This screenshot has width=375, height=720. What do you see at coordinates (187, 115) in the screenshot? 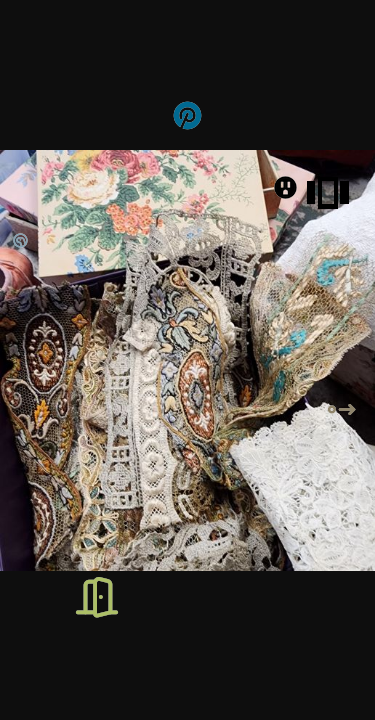
I see `open Pinterest app` at bounding box center [187, 115].